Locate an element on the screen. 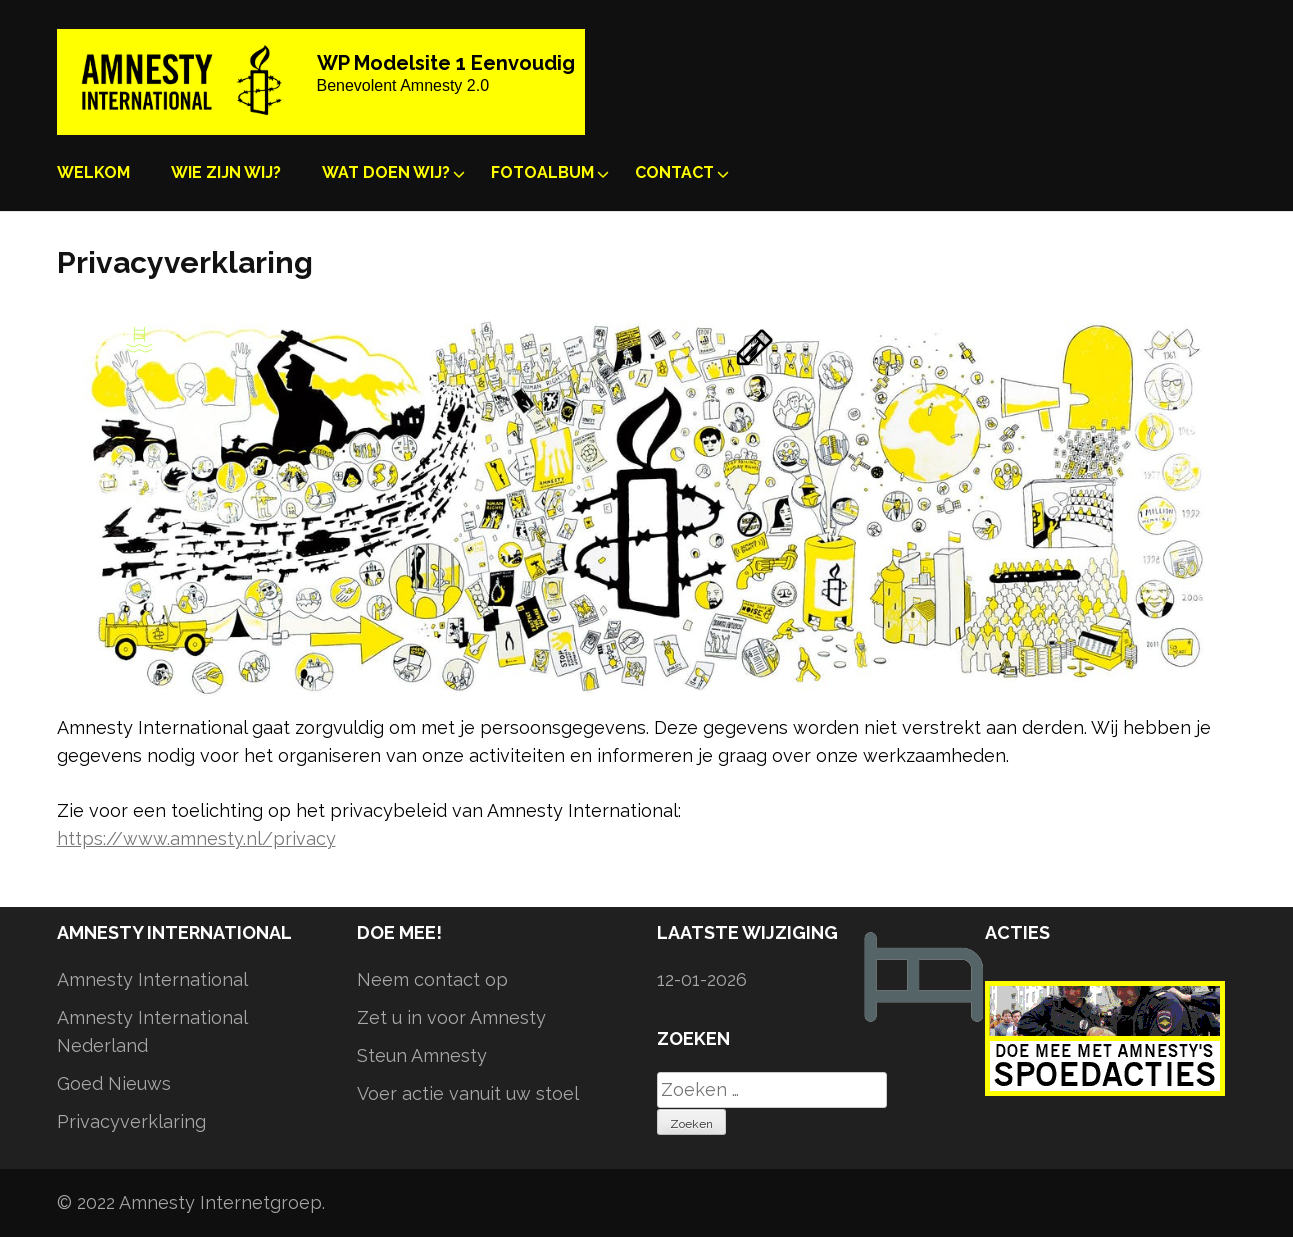  view sleeping or accommodation options is located at coordinates (921, 977).